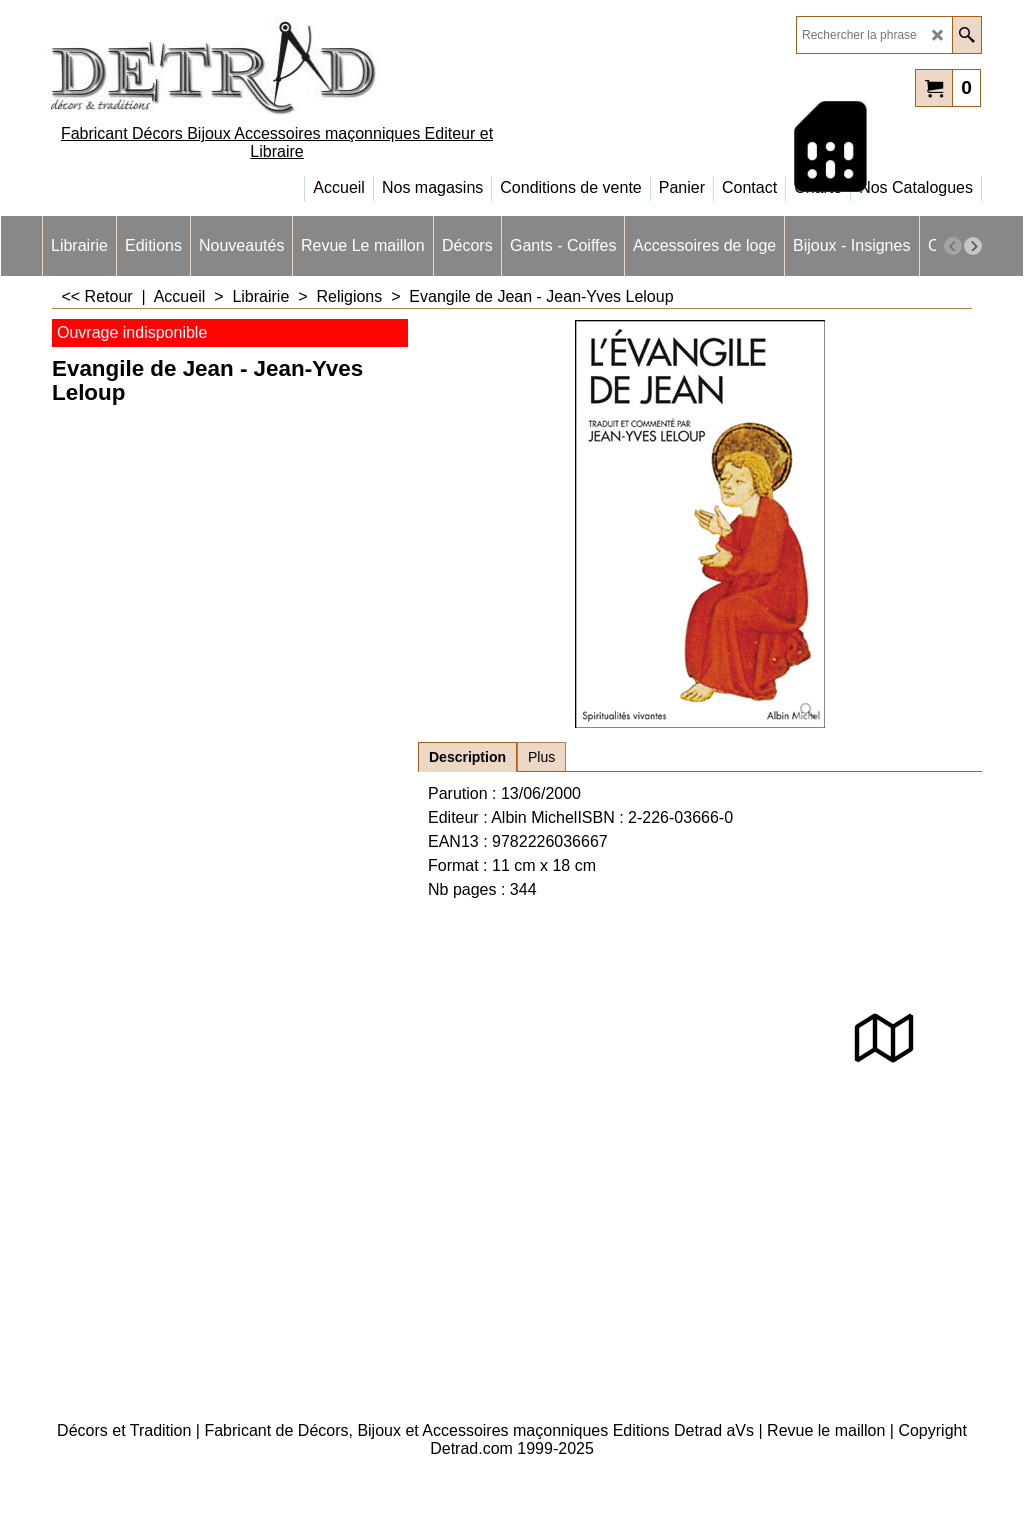 The width and height of the screenshot is (1024, 1534). What do you see at coordinates (830, 146) in the screenshot?
I see `manage sim card settings` at bounding box center [830, 146].